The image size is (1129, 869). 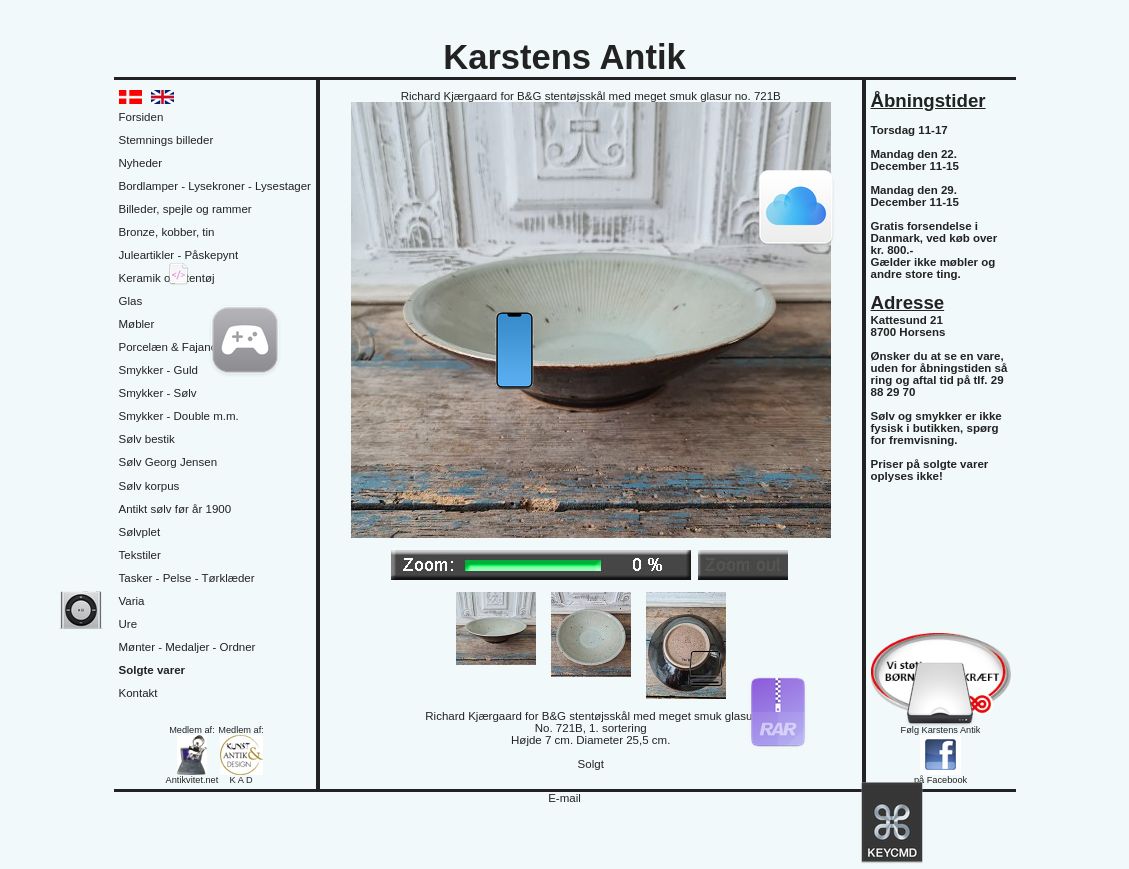 What do you see at coordinates (940, 694) in the screenshot?
I see `open scanner application` at bounding box center [940, 694].